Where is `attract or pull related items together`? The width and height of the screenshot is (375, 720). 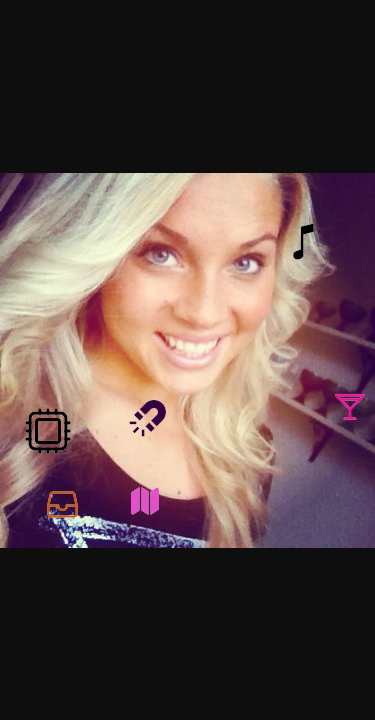
attract or pull related items together is located at coordinates (148, 417).